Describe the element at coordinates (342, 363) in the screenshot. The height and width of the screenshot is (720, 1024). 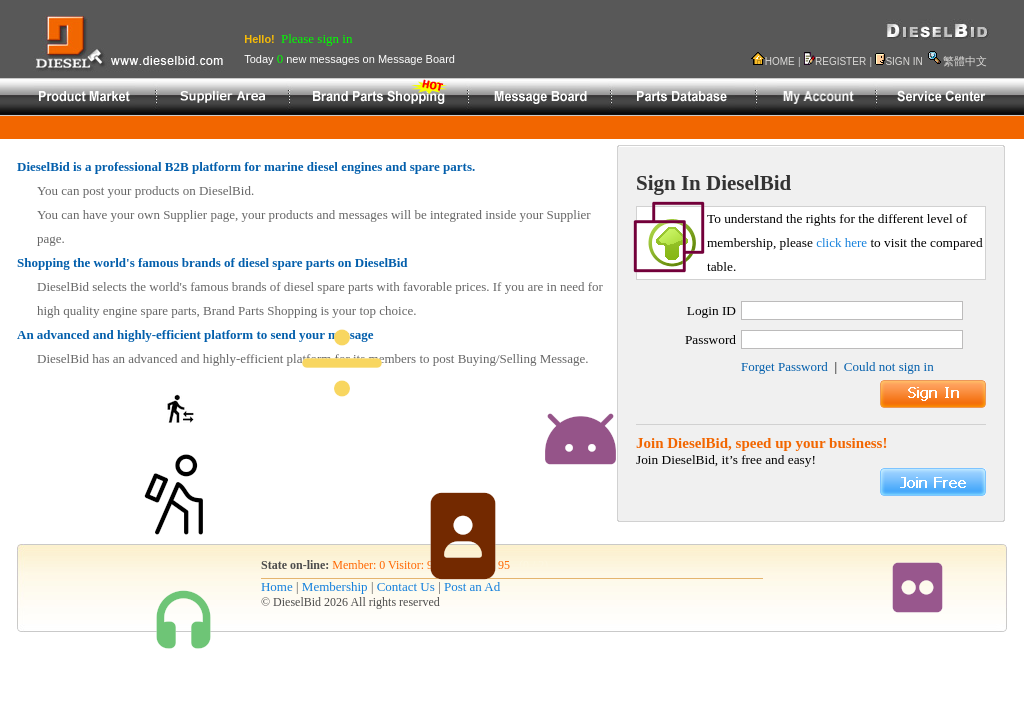
I see `perform division calculation` at that location.